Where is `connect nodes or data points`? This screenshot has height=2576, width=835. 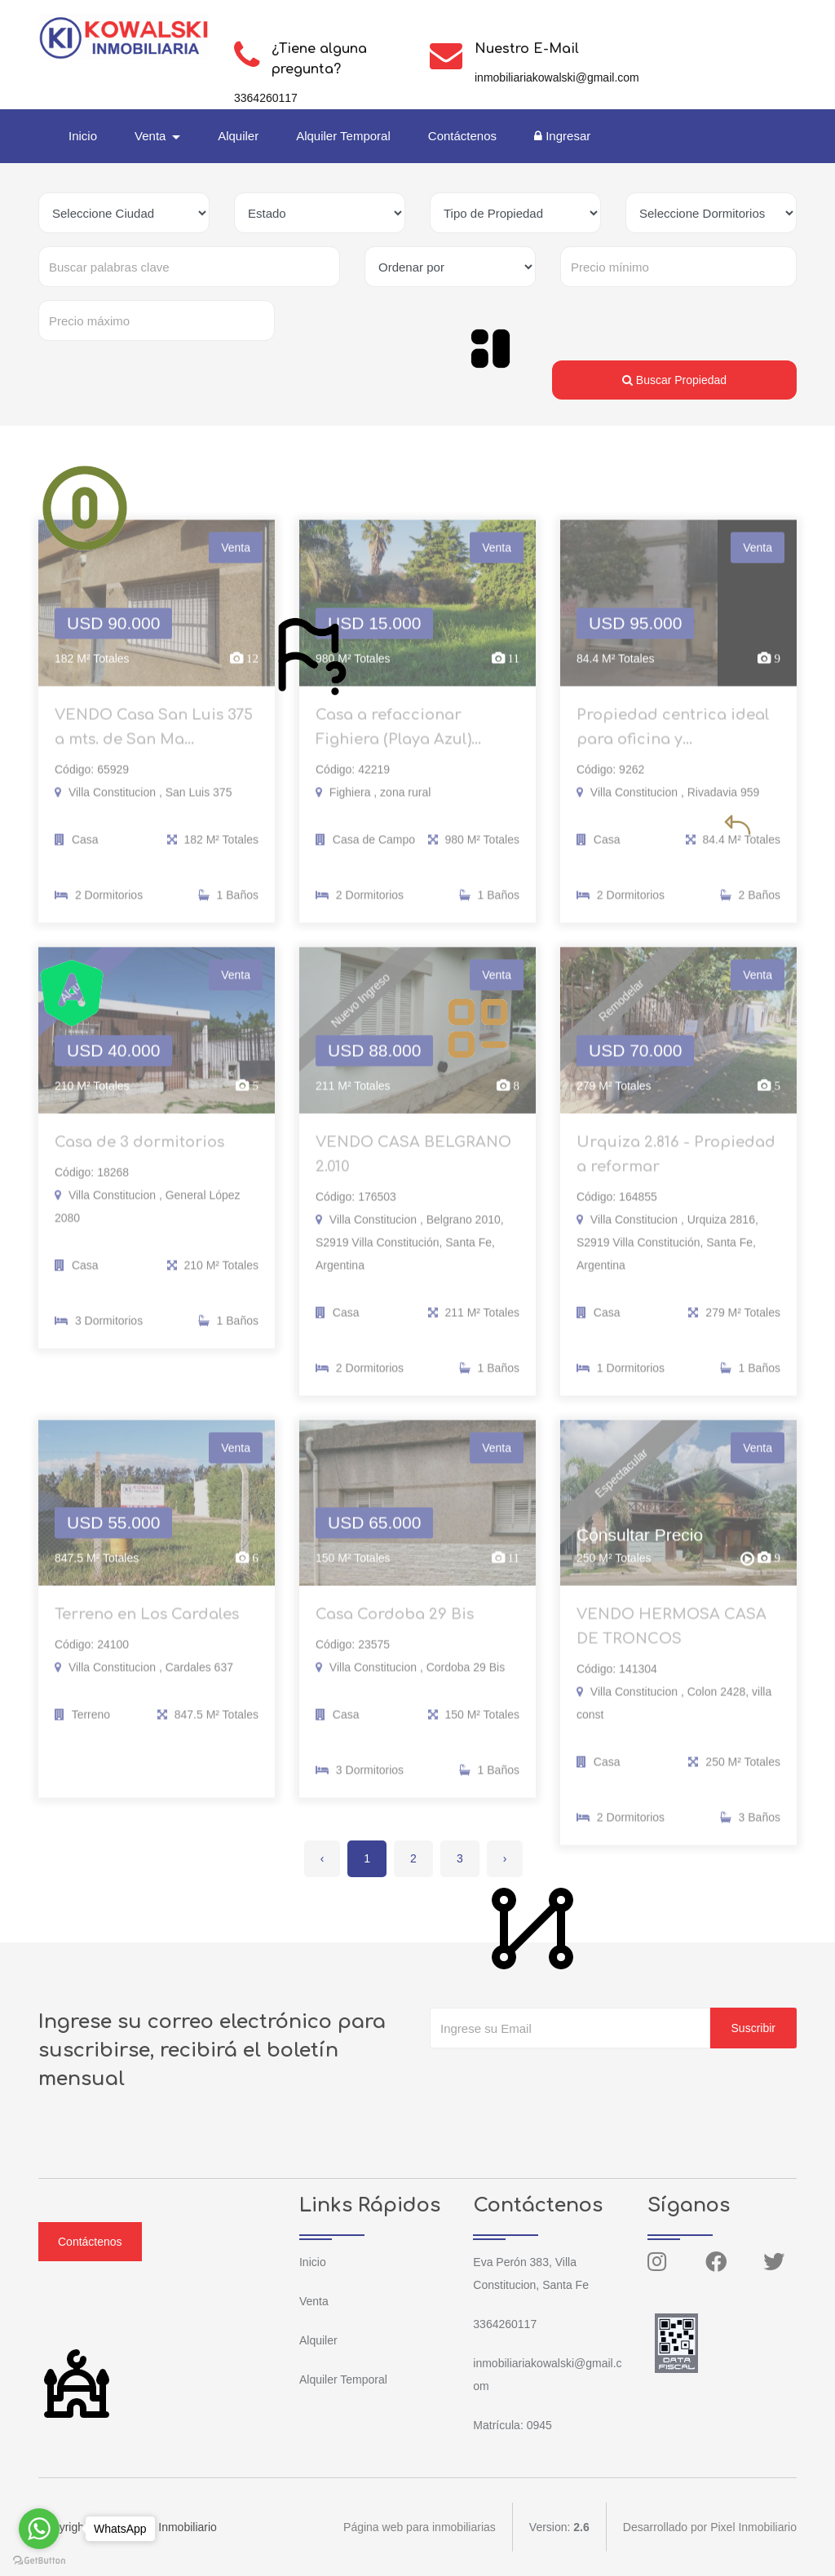
connect nodes or data points is located at coordinates (532, 1929).